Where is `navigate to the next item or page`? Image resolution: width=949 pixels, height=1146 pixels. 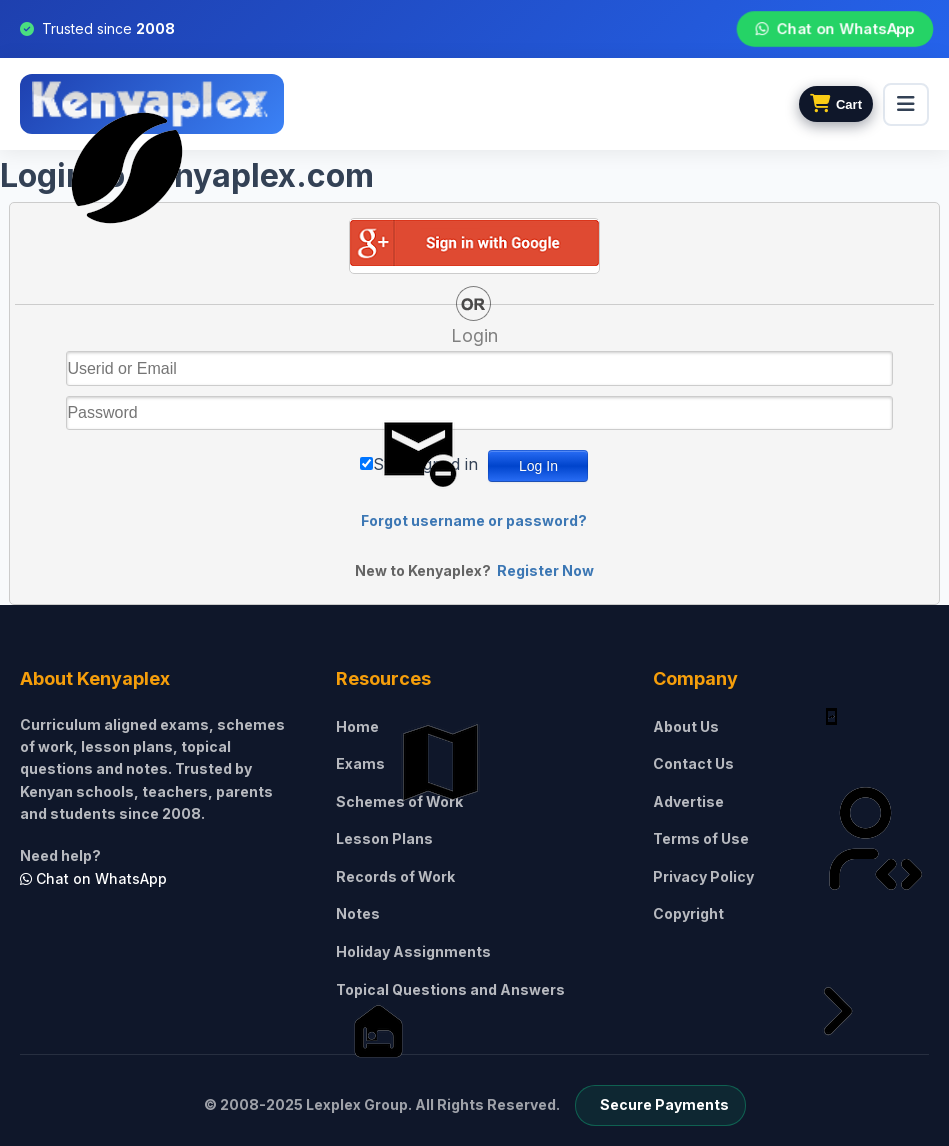 navigate to the next item or page is located at coordinates (837, 1011).